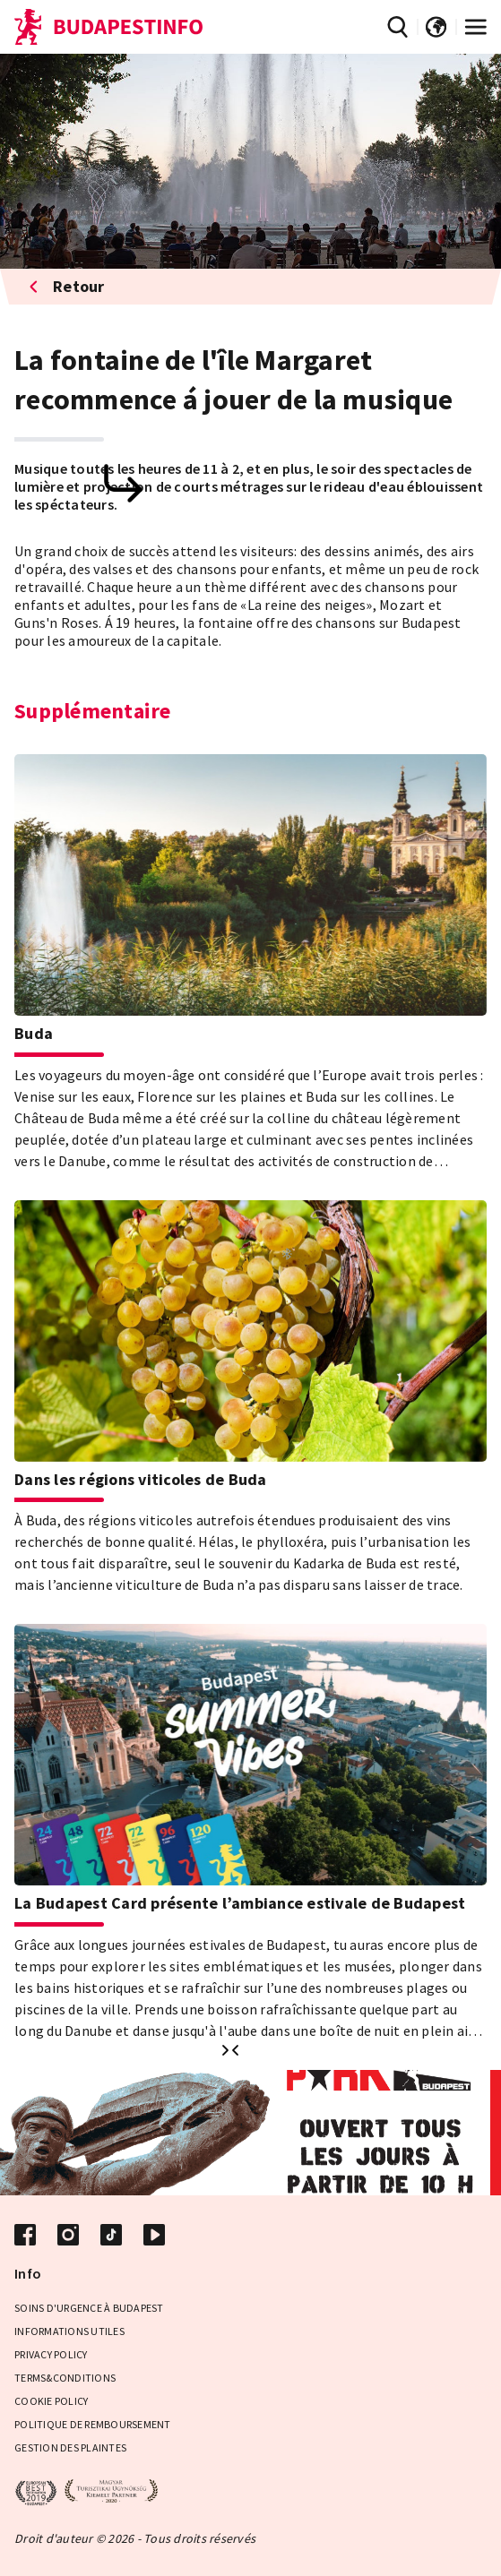 This screenshot has height=2576, width=501. Describe the element at coordinates (230, 2050) in the screenshot. I see `collapse or minimize a panel` at that location.